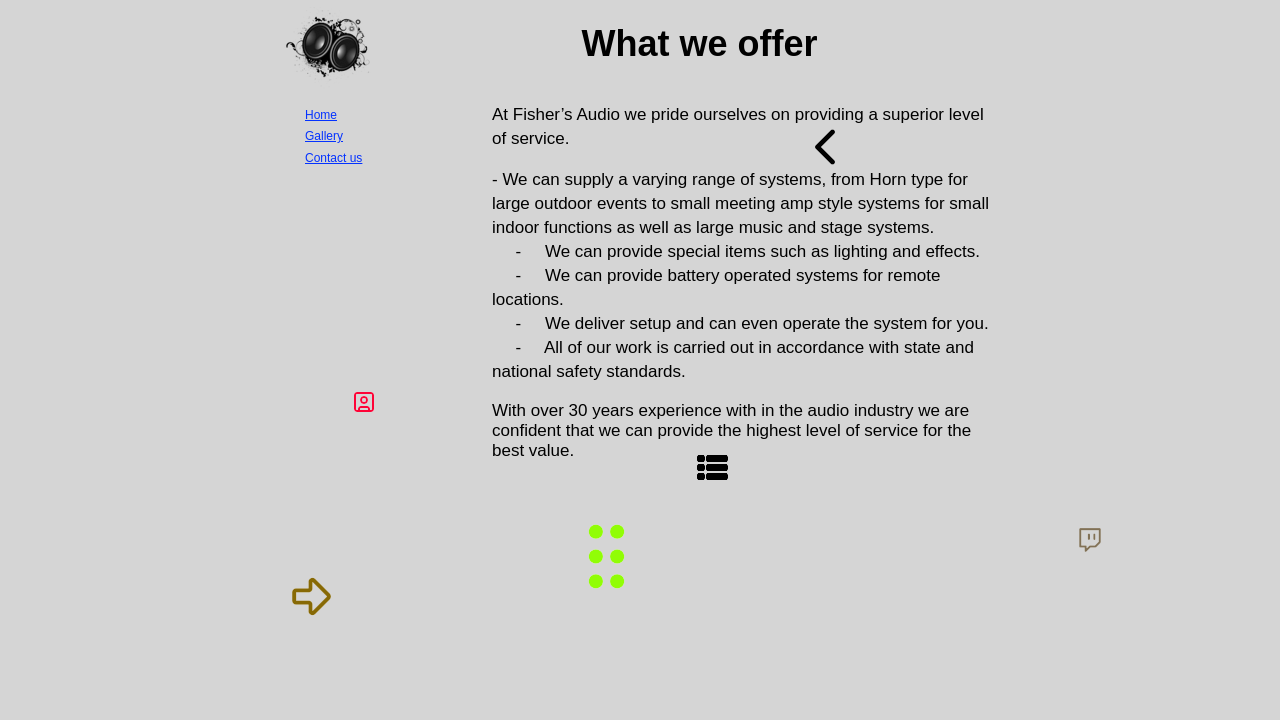 Image resolution: width=1280 pixels, height=720 pixels. I want to click on view user profile, so click(364, 402).